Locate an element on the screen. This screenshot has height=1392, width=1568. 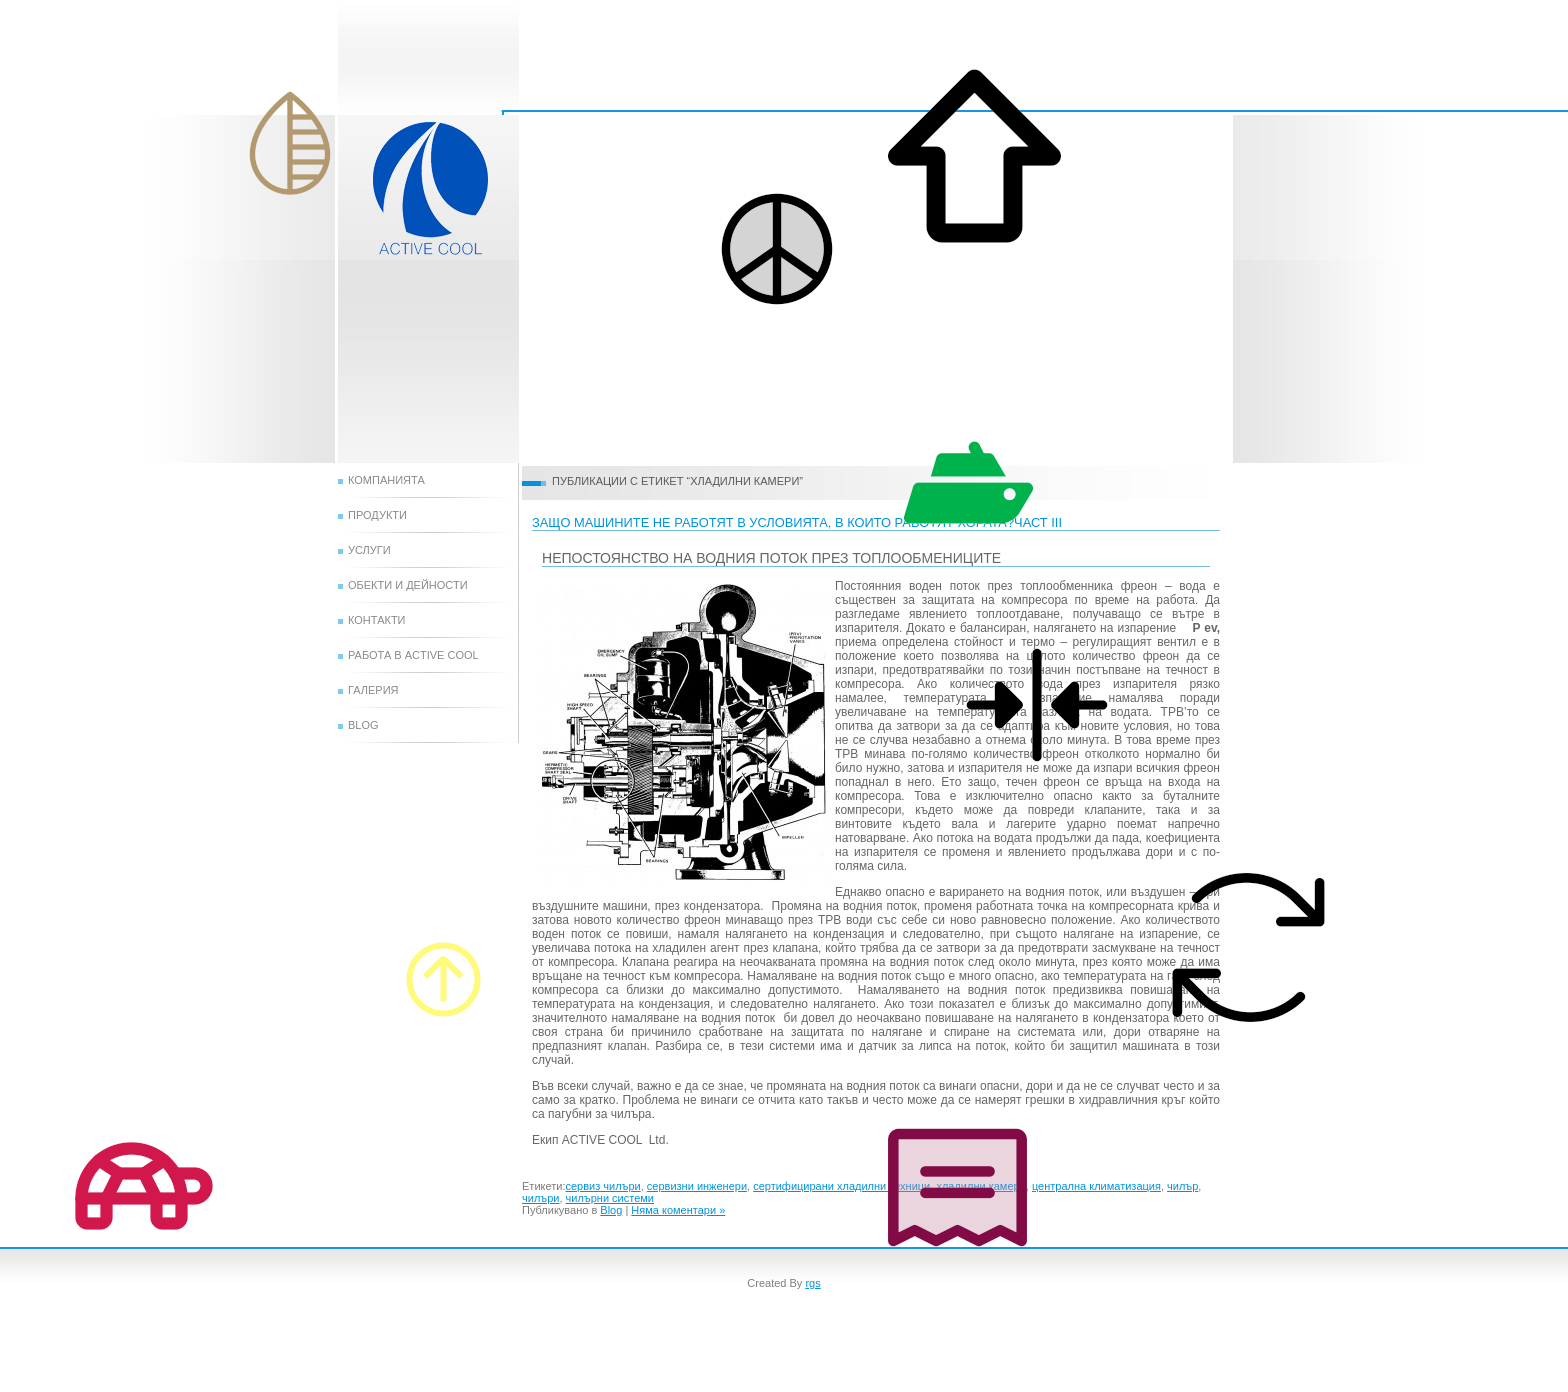
refresh or reload content is located at coordinates (1248, 947).